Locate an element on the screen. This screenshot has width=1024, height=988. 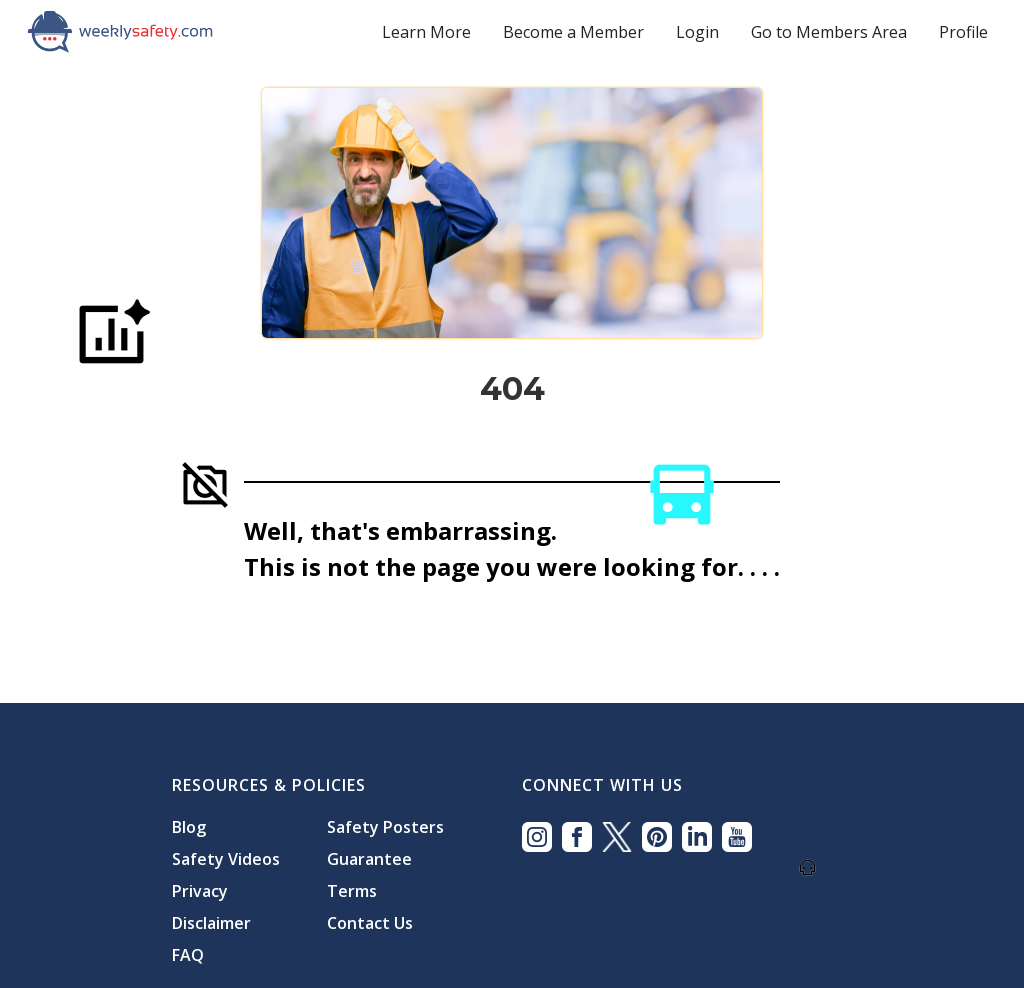
camera is disabled or turned off is located at coordinates (205, 485).